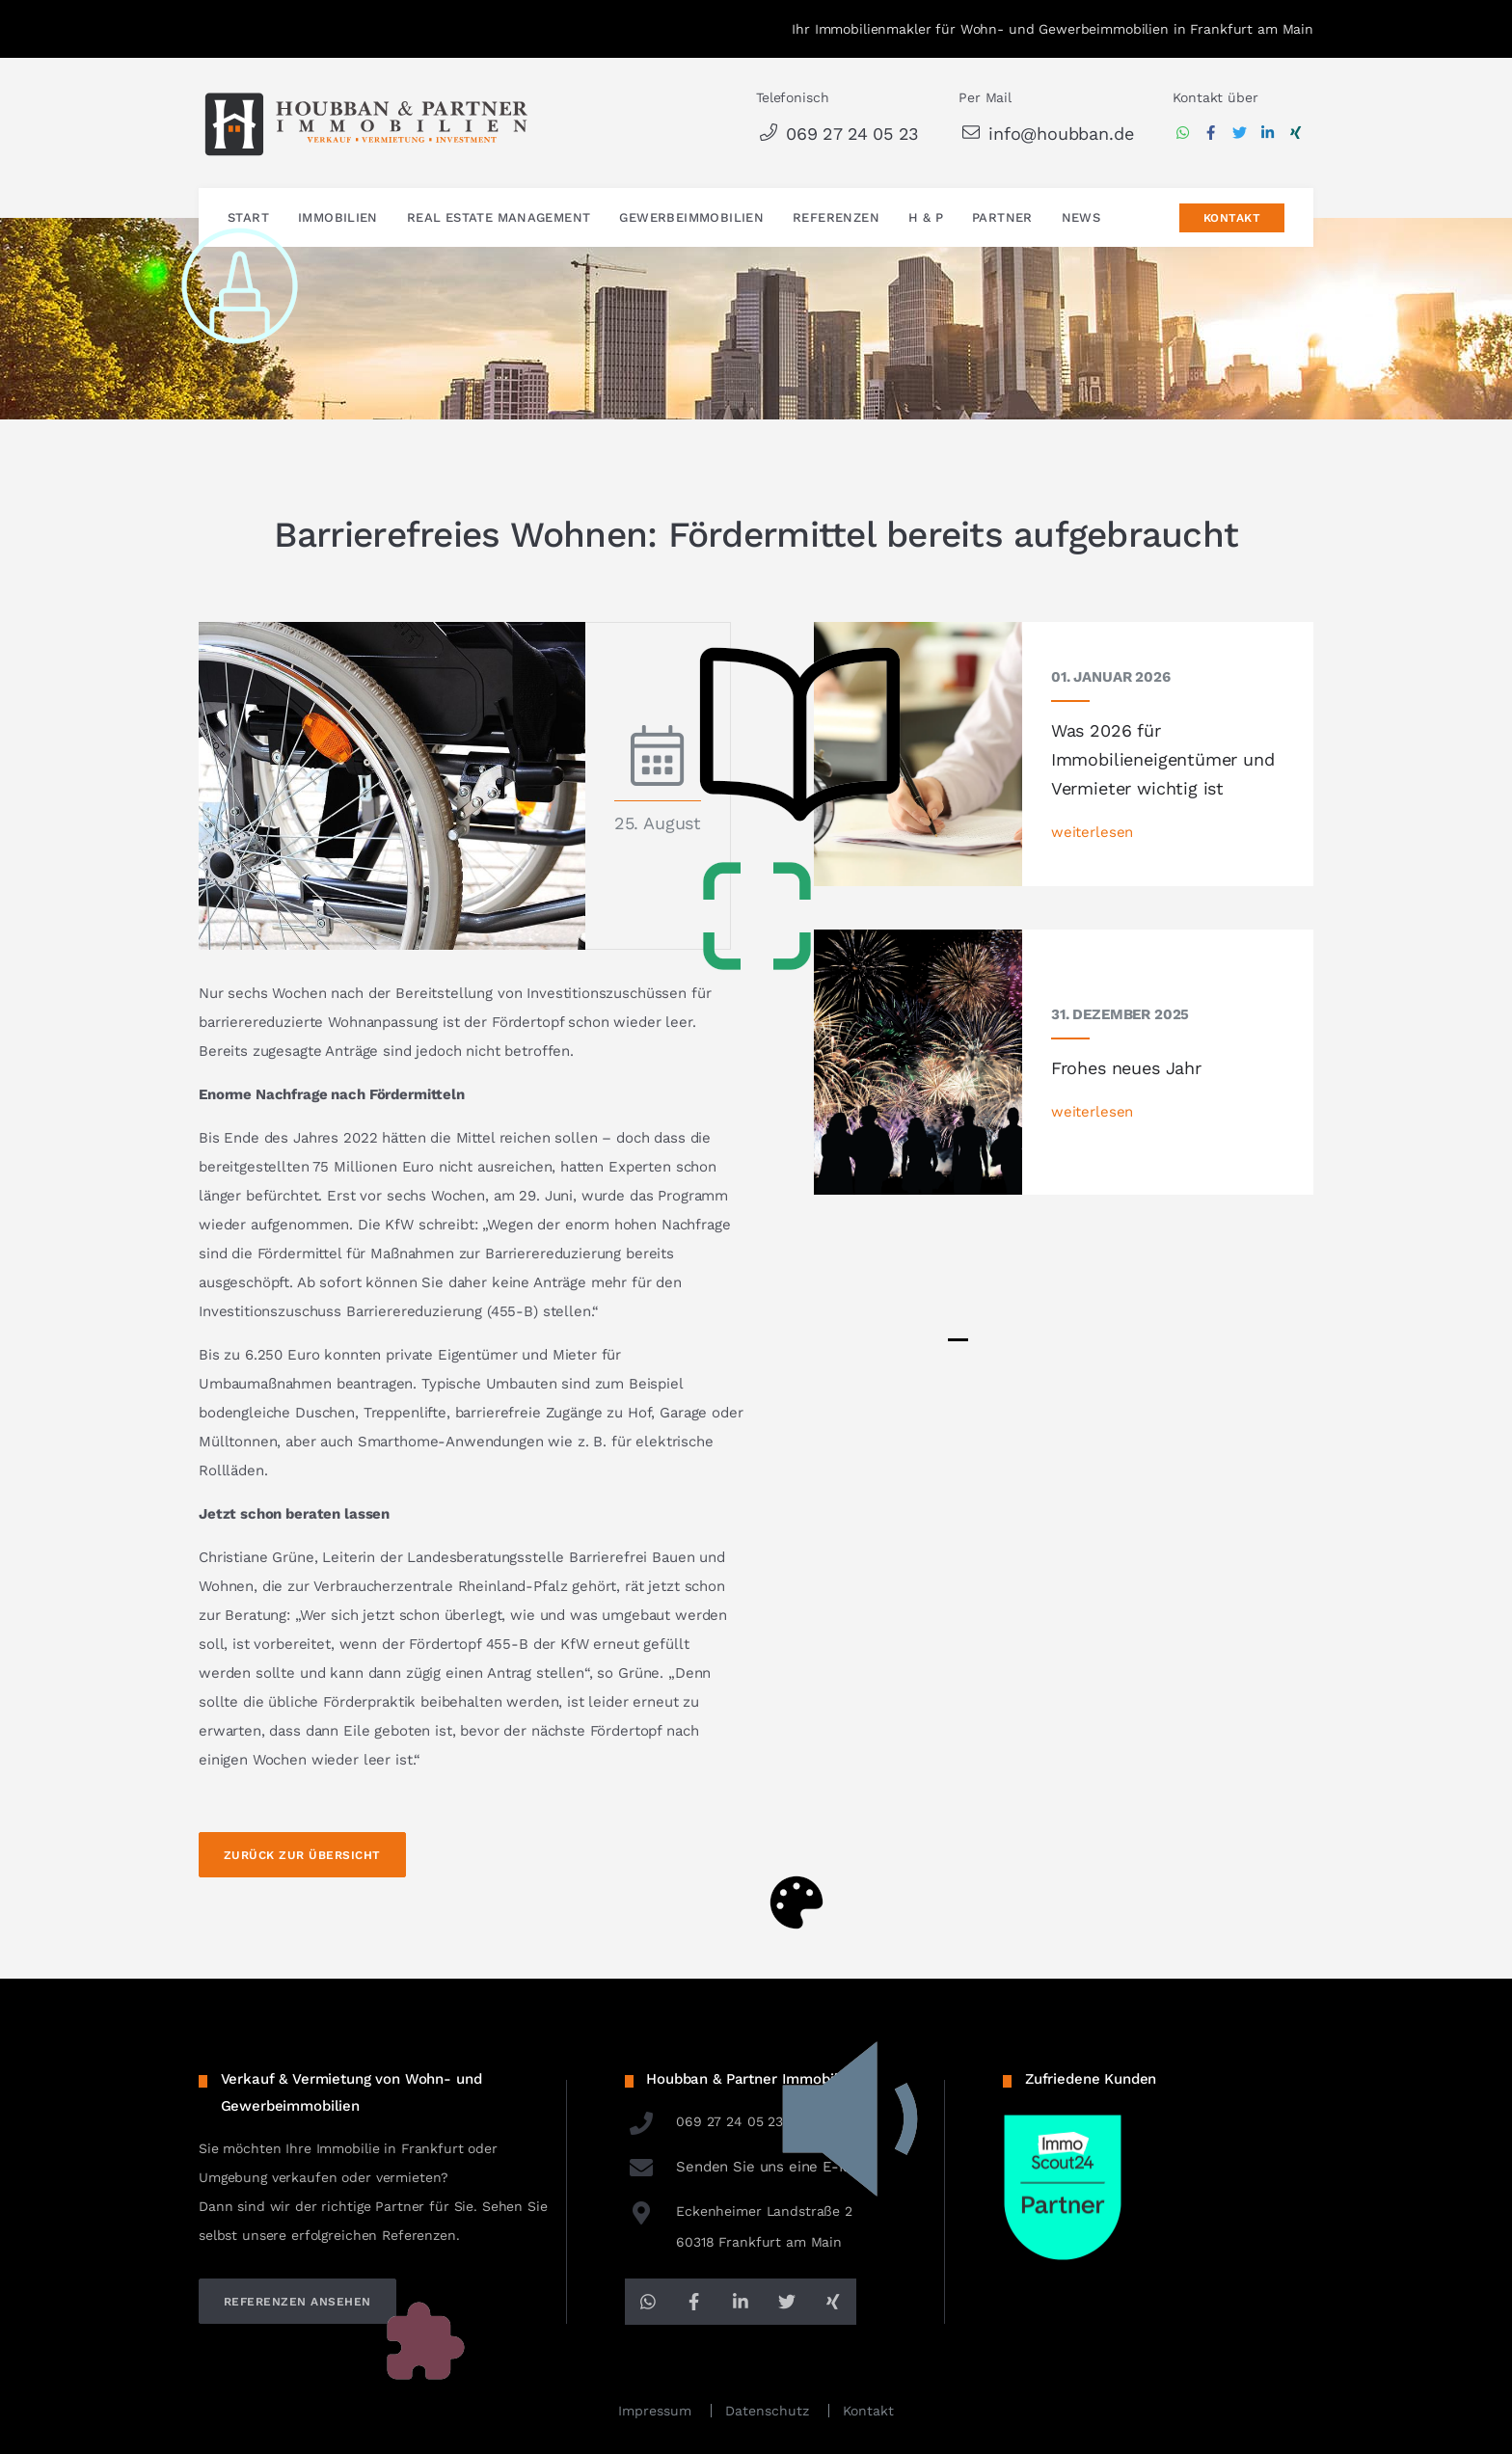 The image size is (1512, 2454). Describe the element at coordinates (796, 1902) in the screenshot. I see `access color and theme settings` at that location.